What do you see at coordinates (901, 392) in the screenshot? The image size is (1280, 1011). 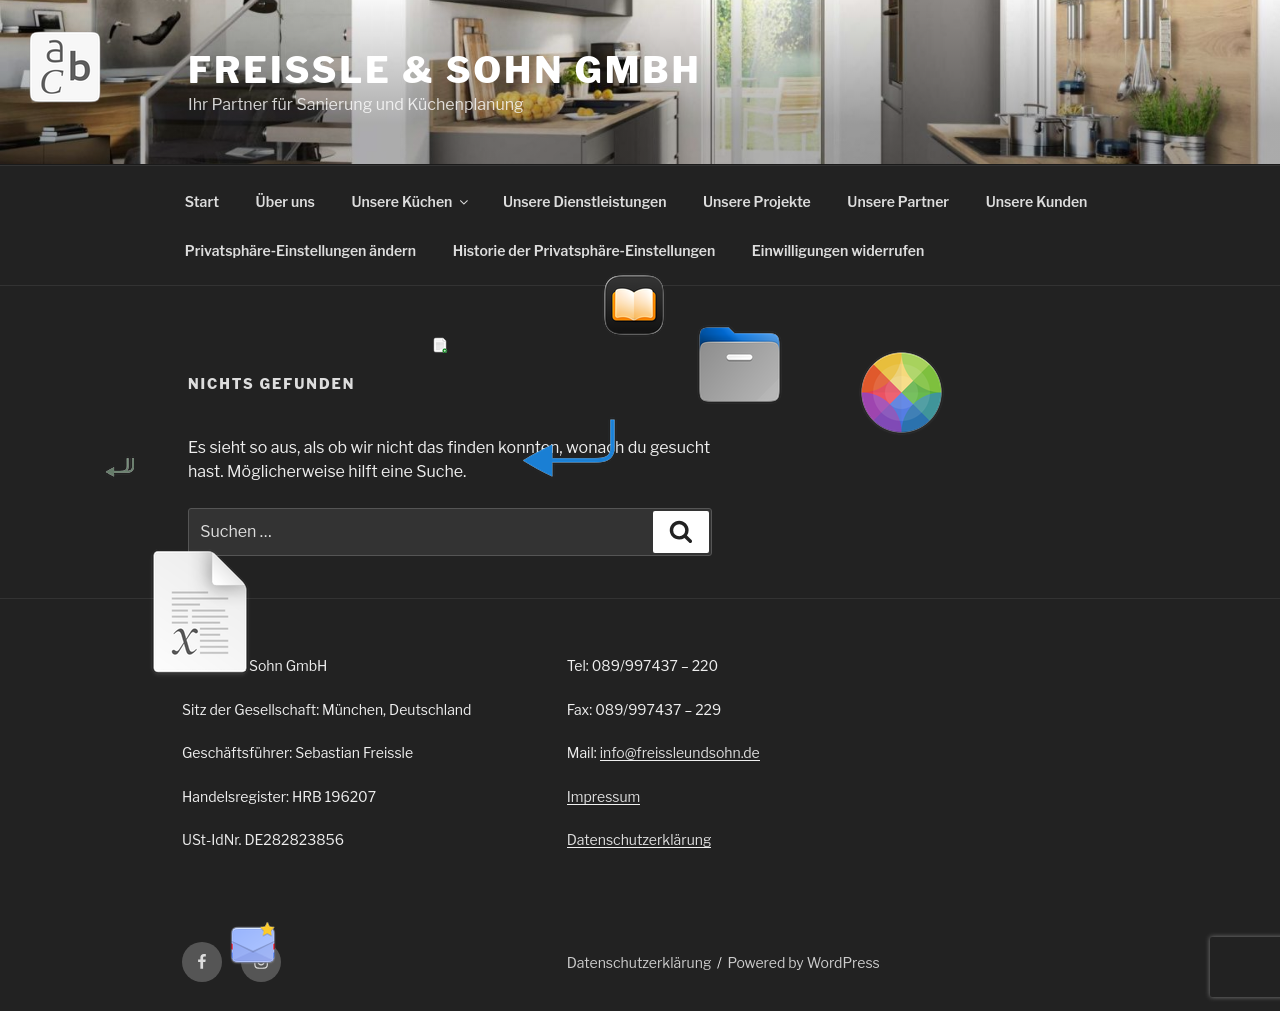 I see `open color management settings` at bounding box center [901, 392].